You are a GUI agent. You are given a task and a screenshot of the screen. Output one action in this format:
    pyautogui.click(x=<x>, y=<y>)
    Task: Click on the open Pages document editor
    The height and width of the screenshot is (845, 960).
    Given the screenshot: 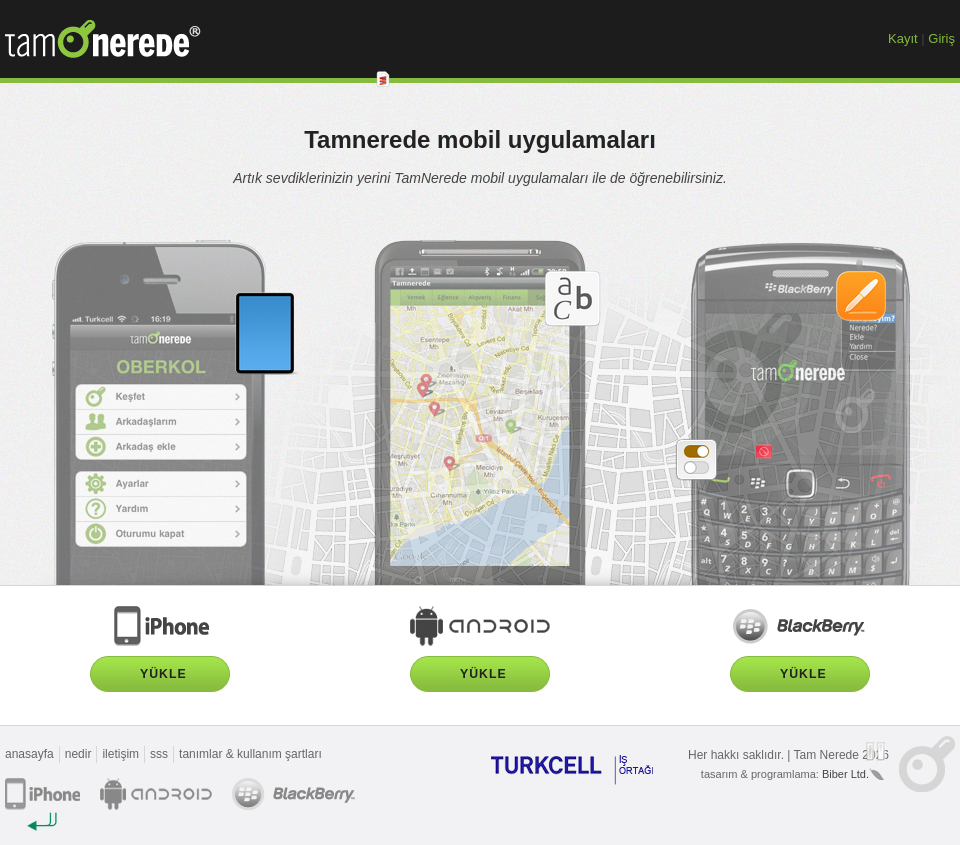 What is the action you would take?
    pyautogui.click(x=861, y=296)
    